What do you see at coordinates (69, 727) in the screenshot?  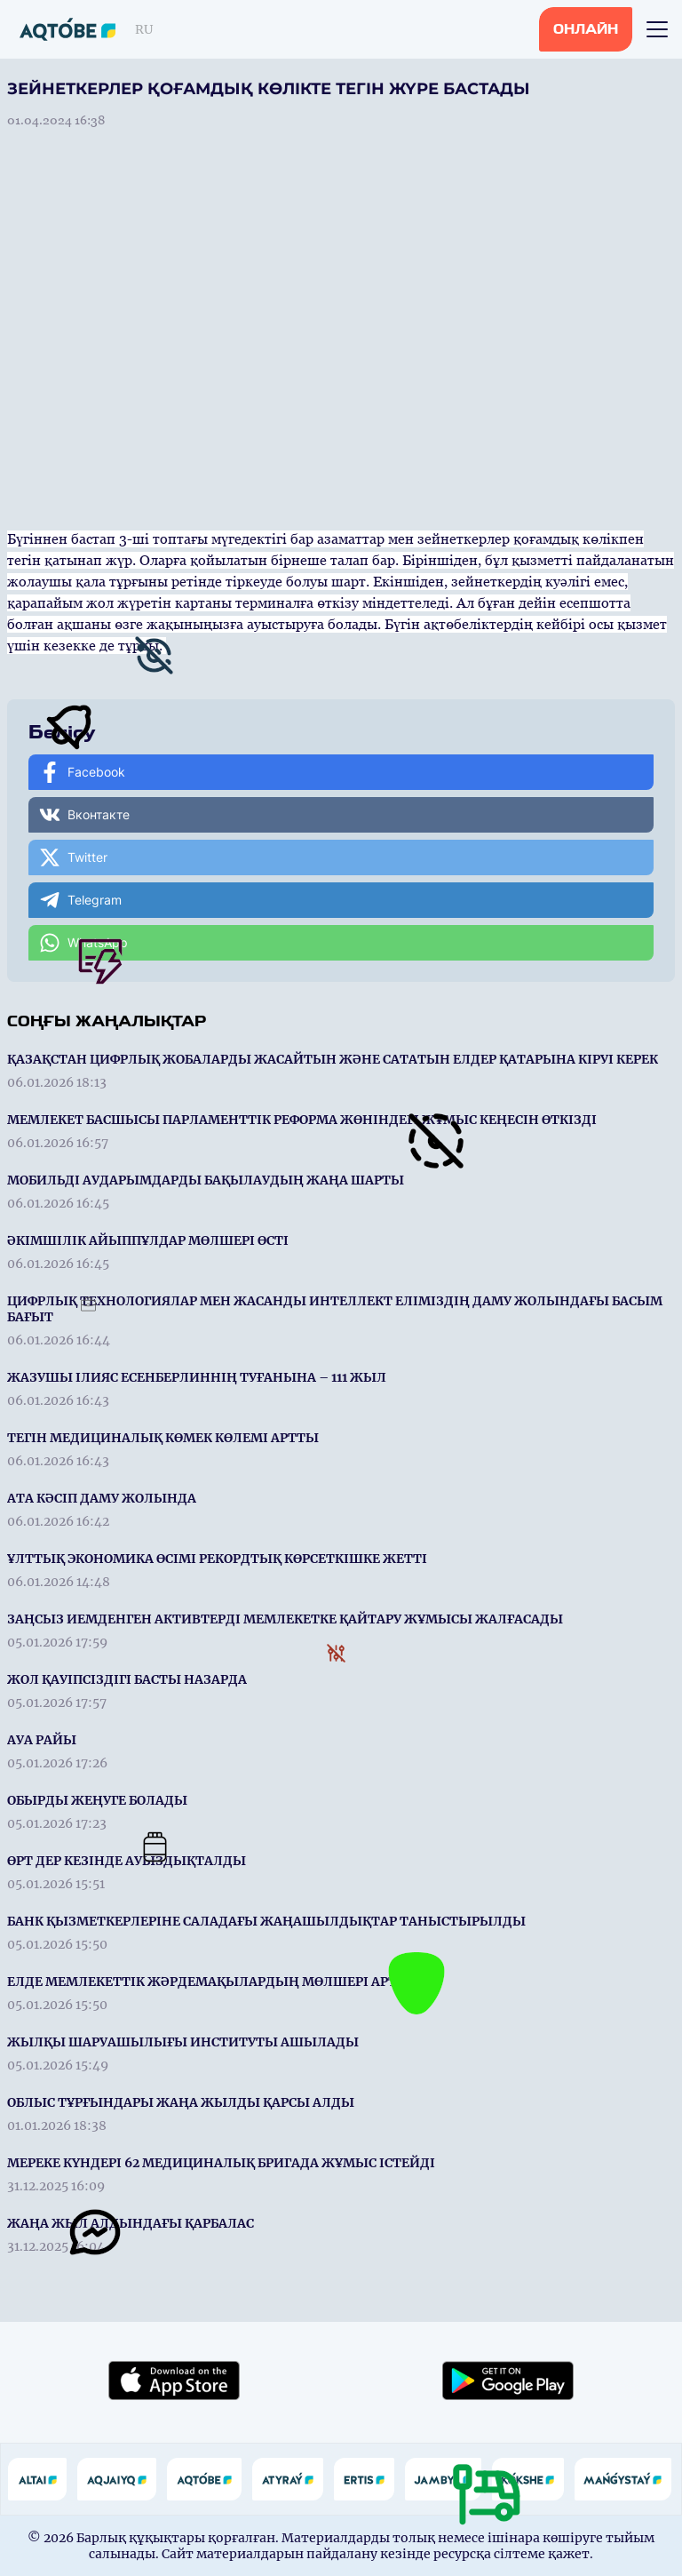 I see `active notification alert` at bounding box center [69, 727].